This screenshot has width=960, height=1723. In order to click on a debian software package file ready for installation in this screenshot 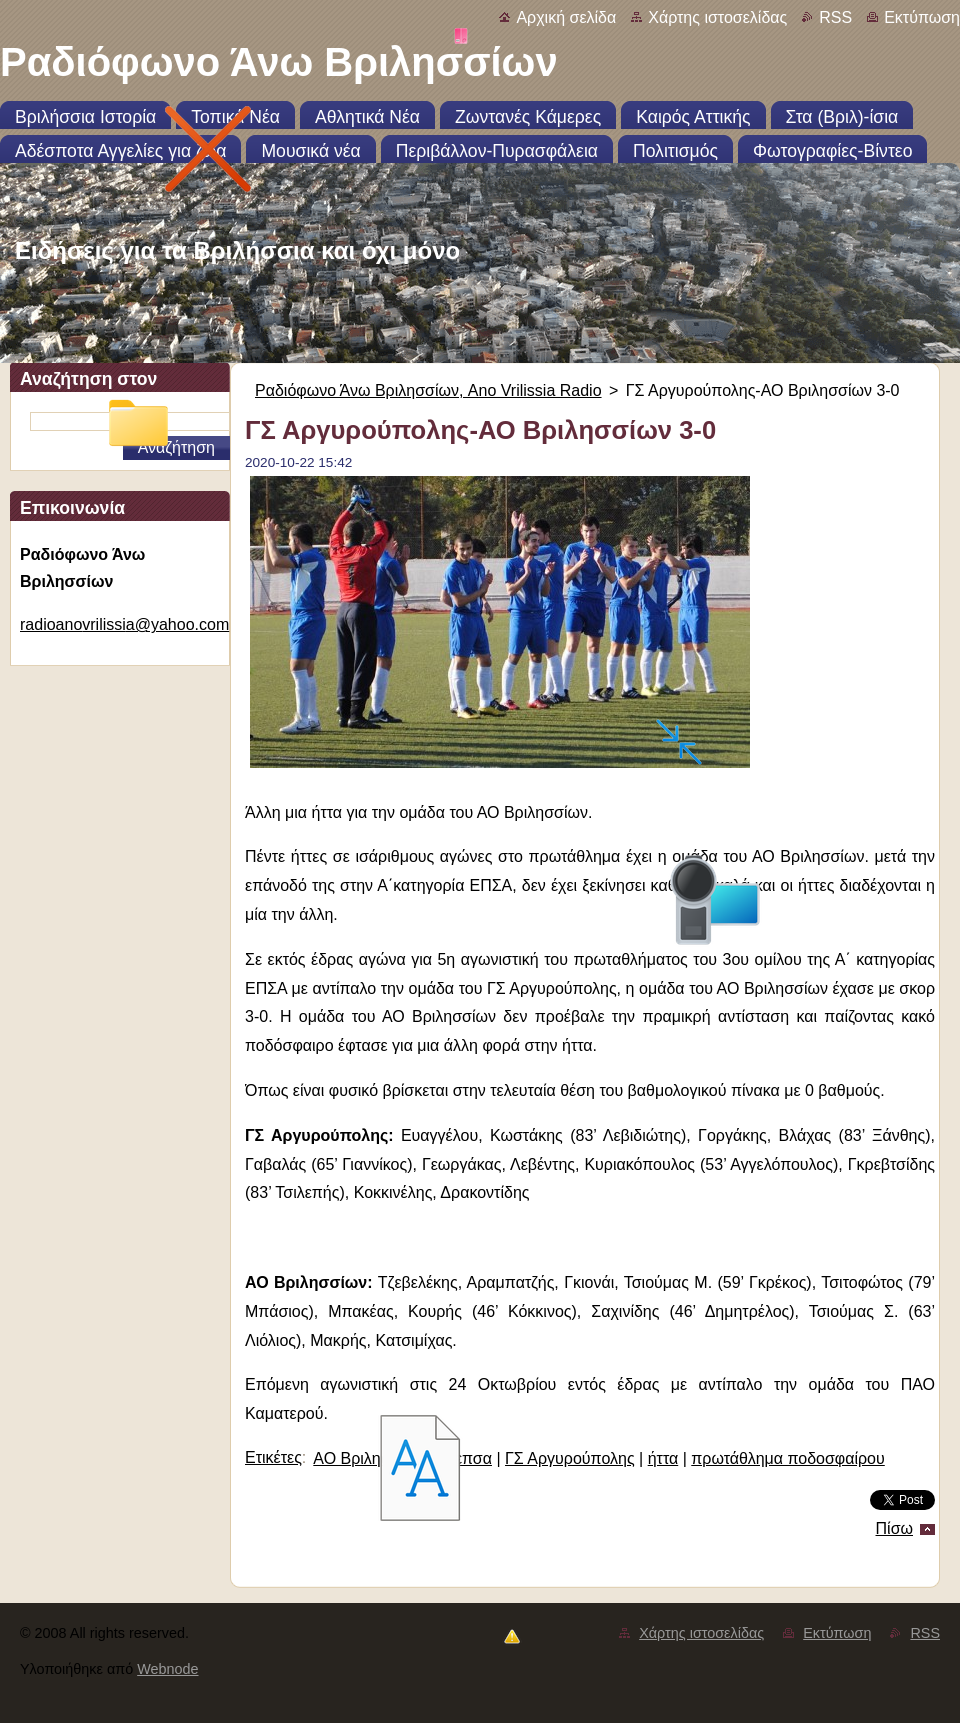, I will do `click(461, 36)`.